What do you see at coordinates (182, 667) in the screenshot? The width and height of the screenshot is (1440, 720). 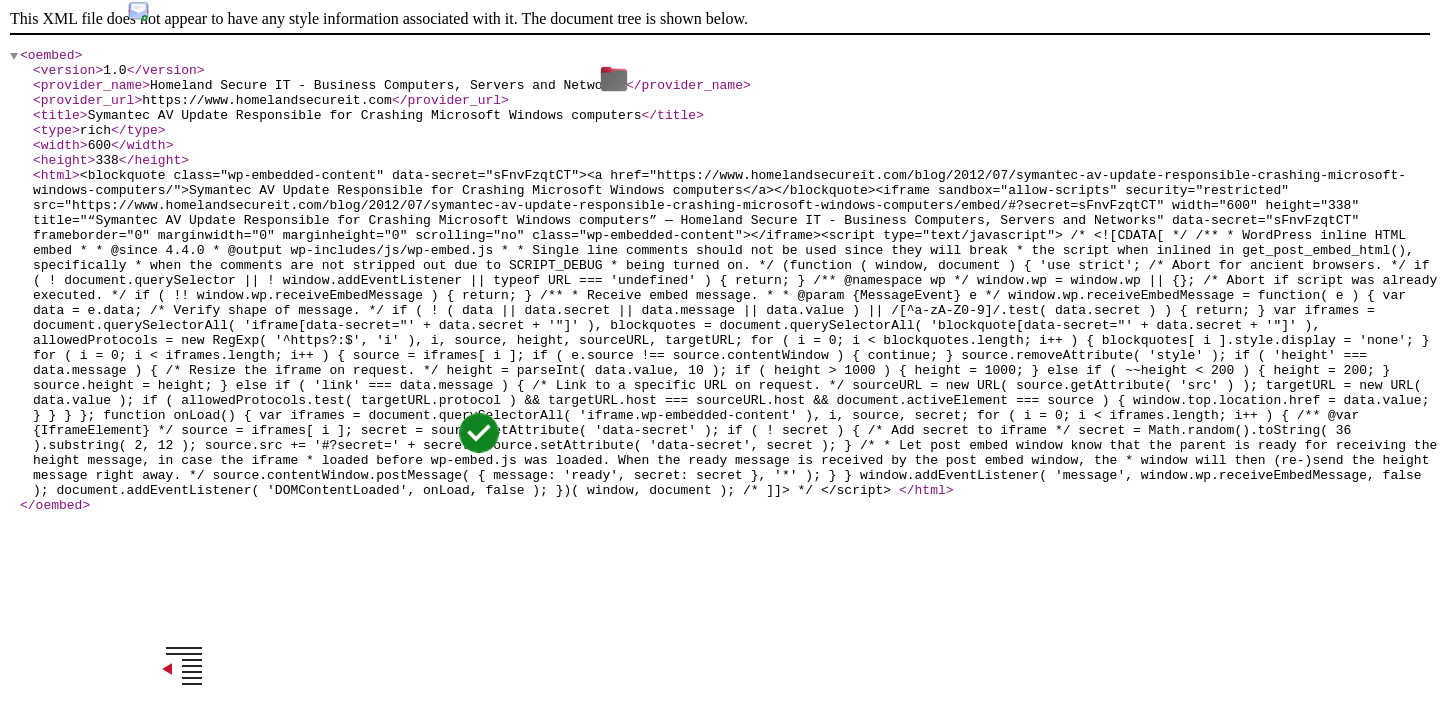 I see `decrease text indentation` at bounding box center [182, 667].